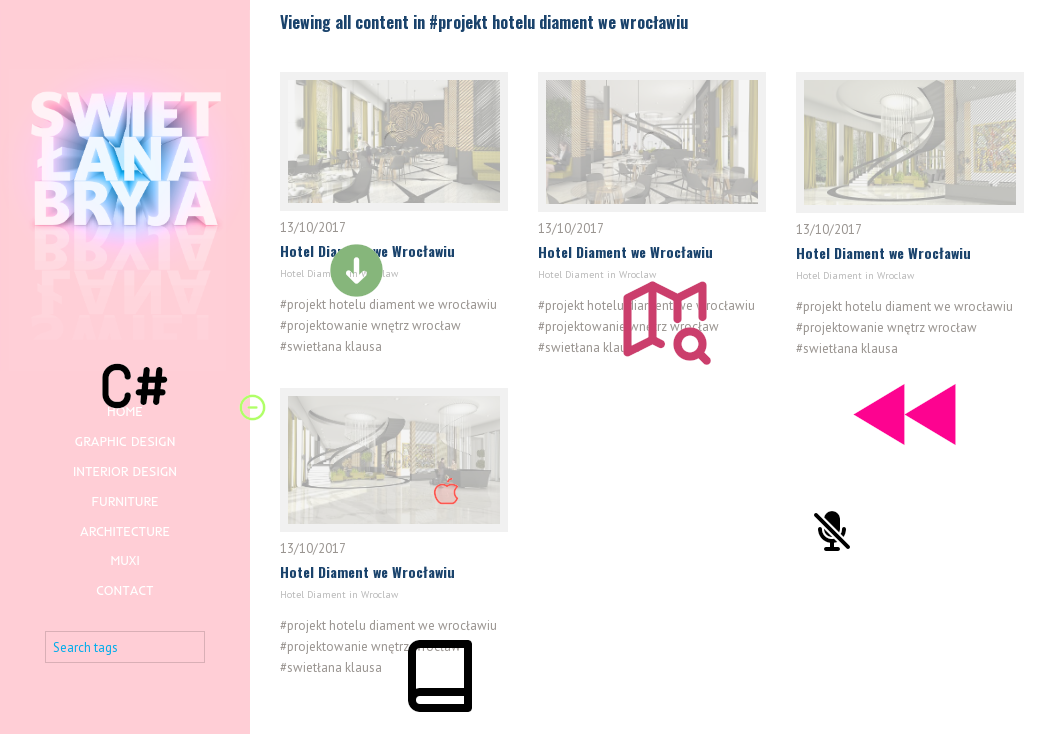 Image resolution: width=1044 pixels, height=734 pixels. Describe the element at coordinates (904, 414) in the screenshot. I see `skip to previous track` at that location.